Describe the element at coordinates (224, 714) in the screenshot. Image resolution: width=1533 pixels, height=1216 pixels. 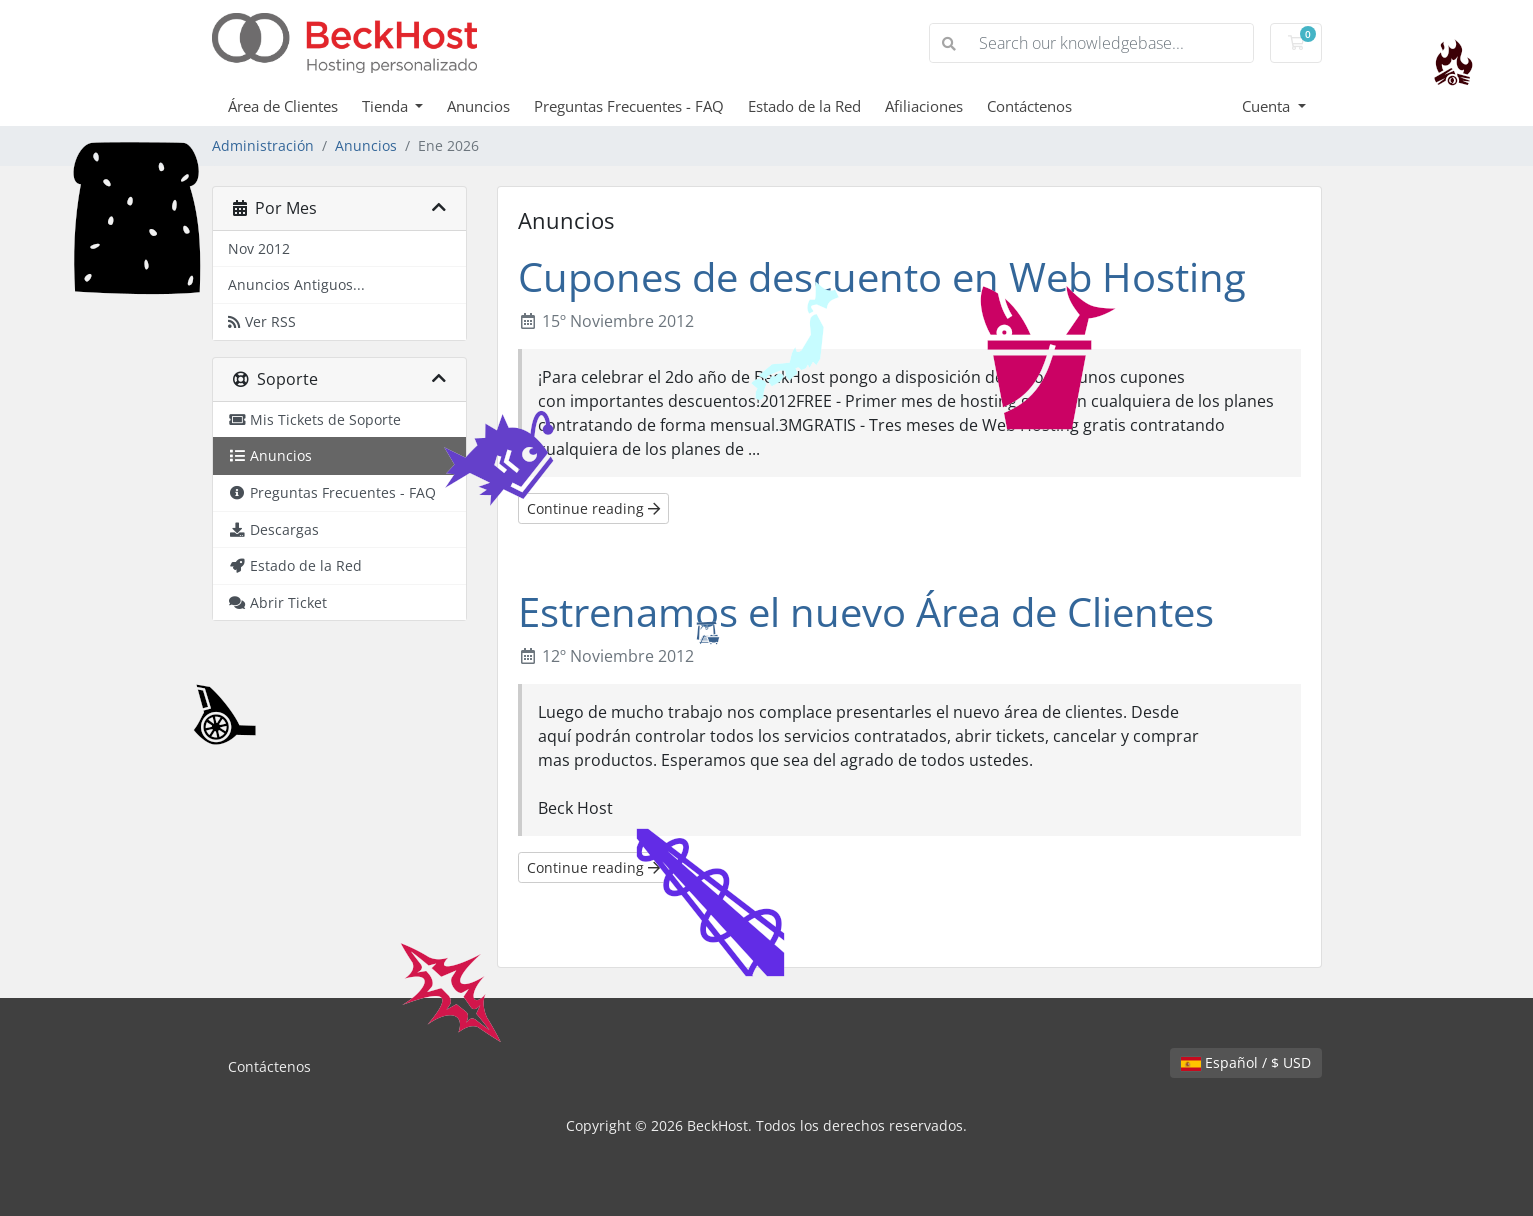
I see `helicopter tail rotor component in a game interface` at that location.